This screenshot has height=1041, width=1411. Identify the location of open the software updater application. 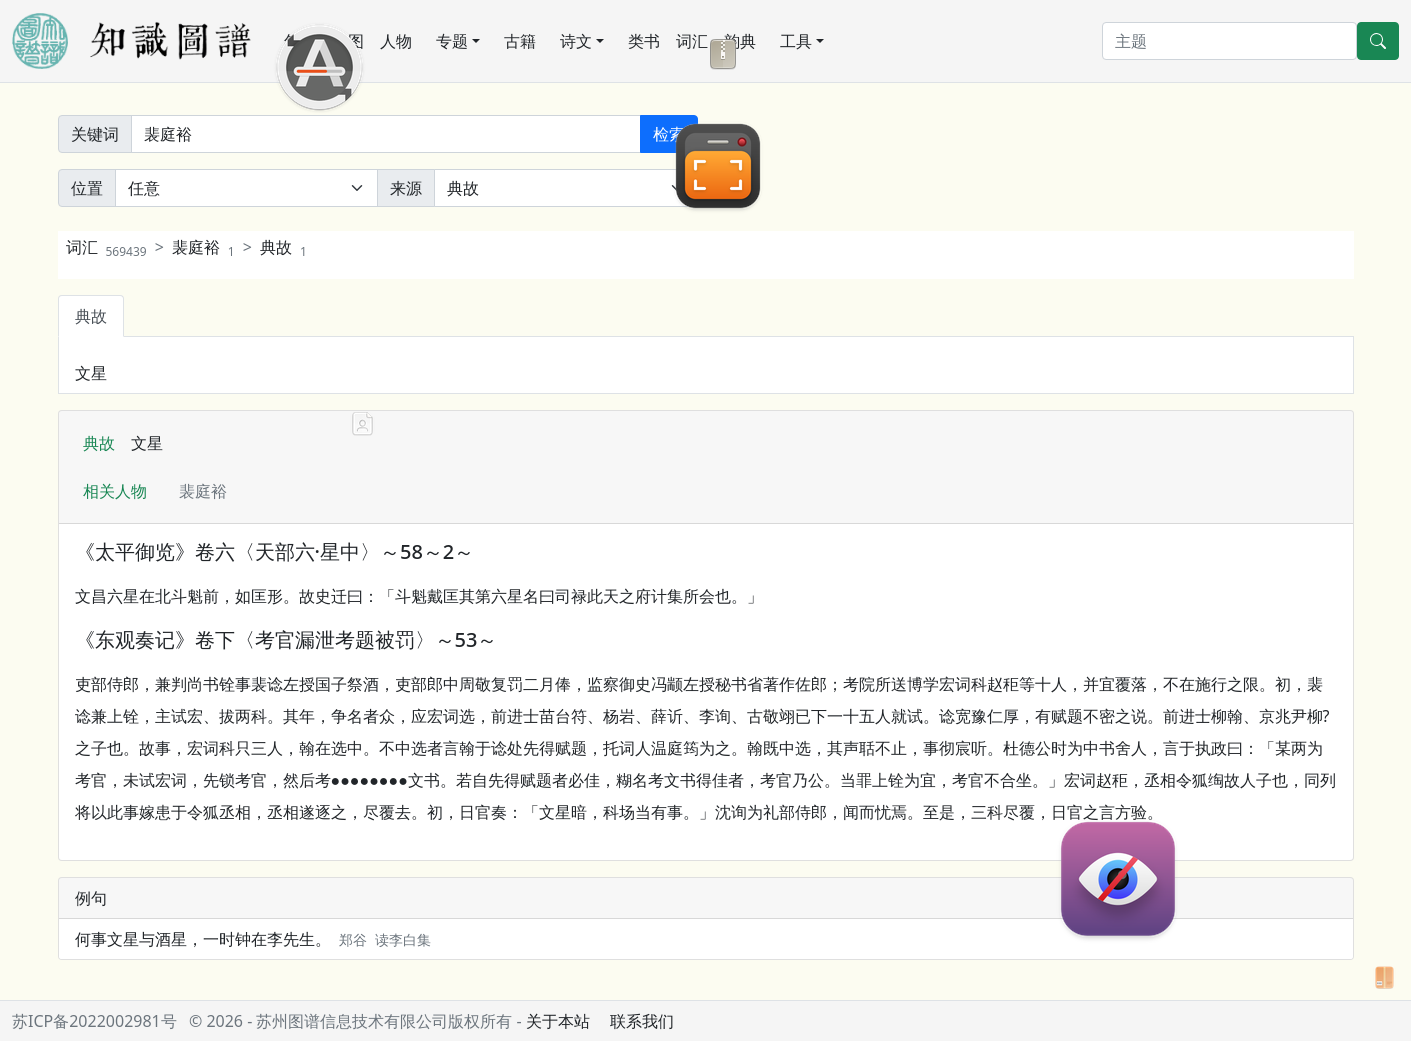
(319, 67).